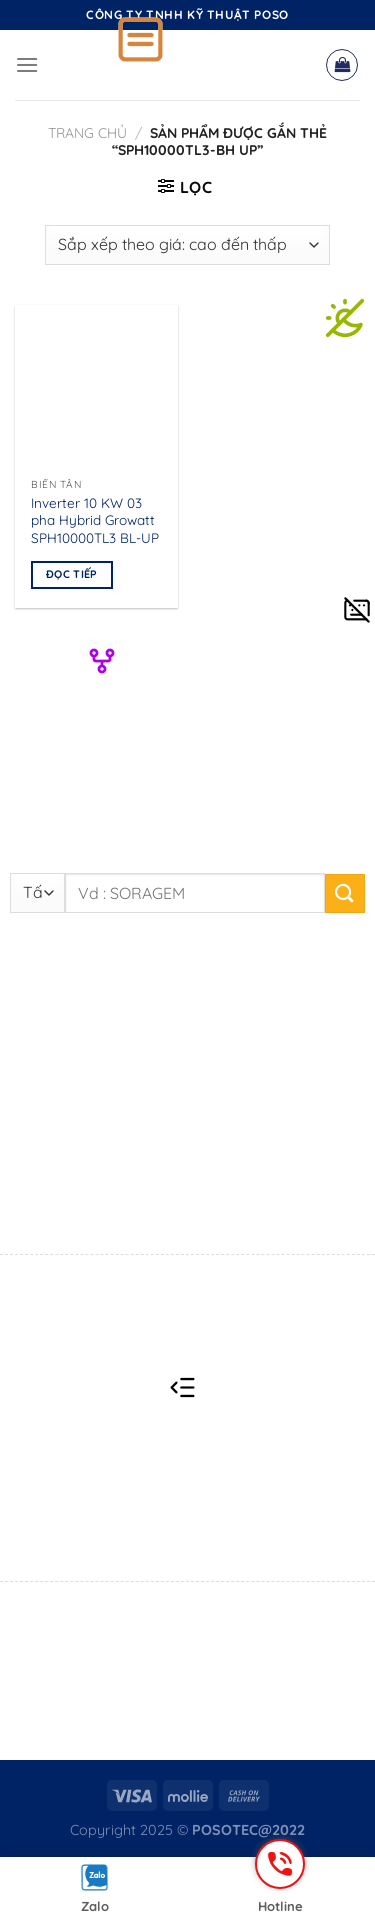  What do you see at coordinates (182, 1387) in the screenshot?
I see `decrease list indentation` at bounding box center [182, 1387].